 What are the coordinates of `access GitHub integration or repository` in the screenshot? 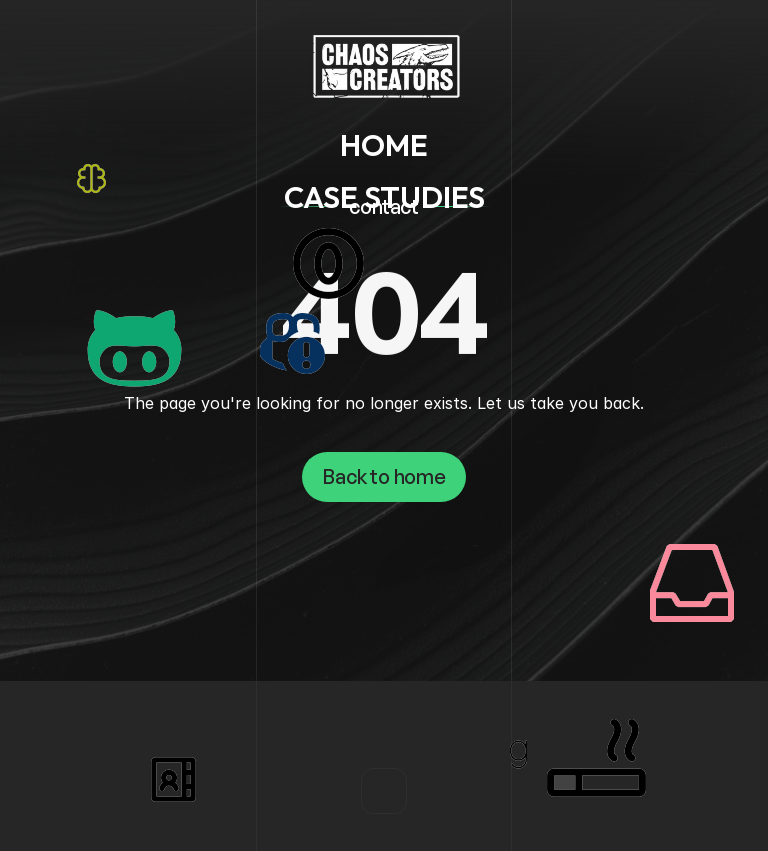 It's located at (134, 345).